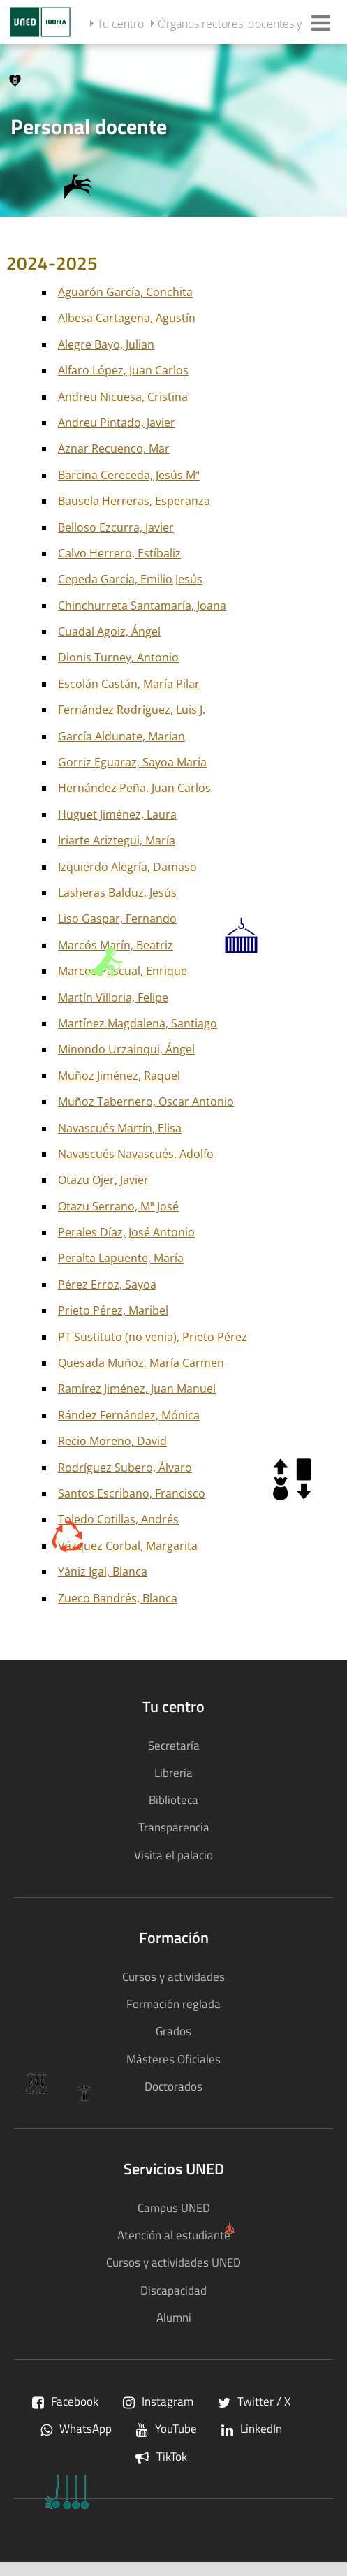 This screenshot has width=347, height=2576. What do you see at coordinates (36, 2083) in the screenshot?
I see `smoke fish at a cooking station` at bounding box center [36, 2083].